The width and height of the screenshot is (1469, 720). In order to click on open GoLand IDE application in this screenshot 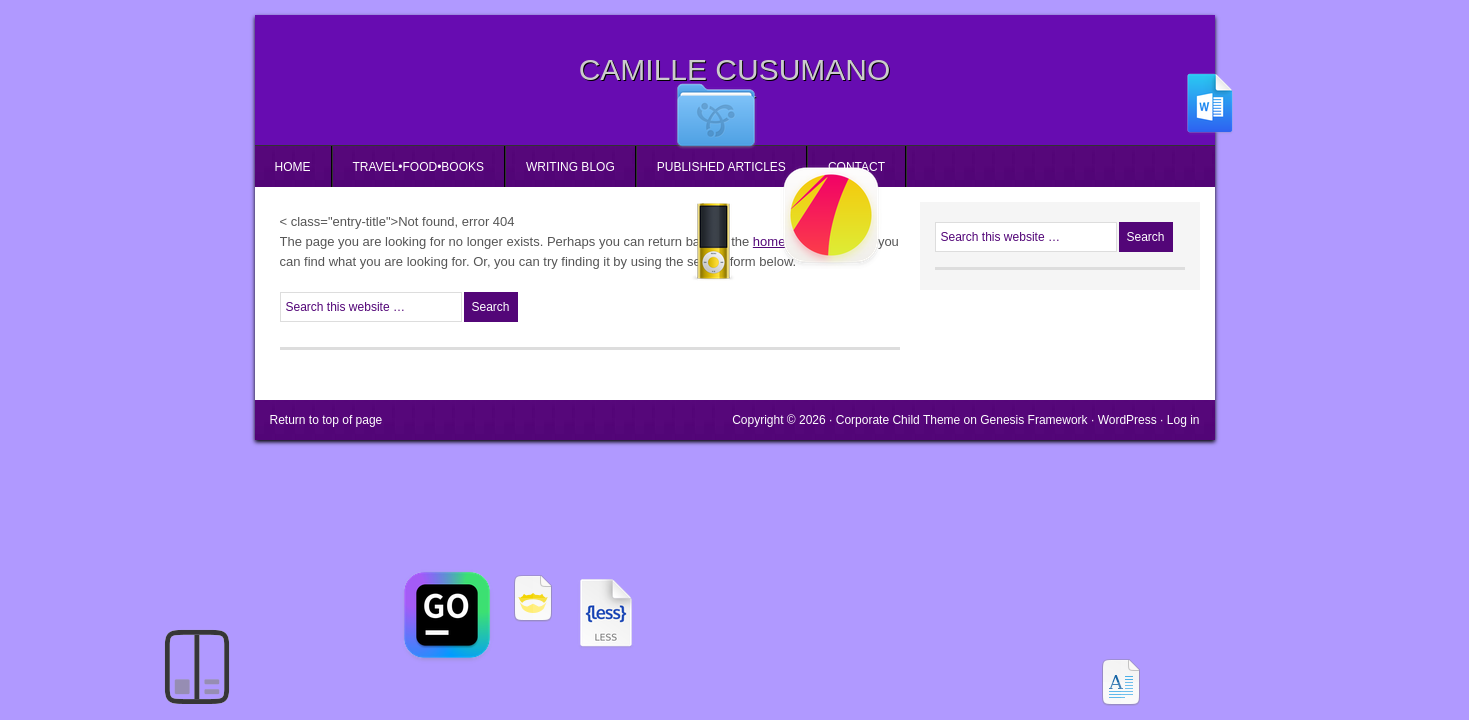, I will do `click(447, 615)`.